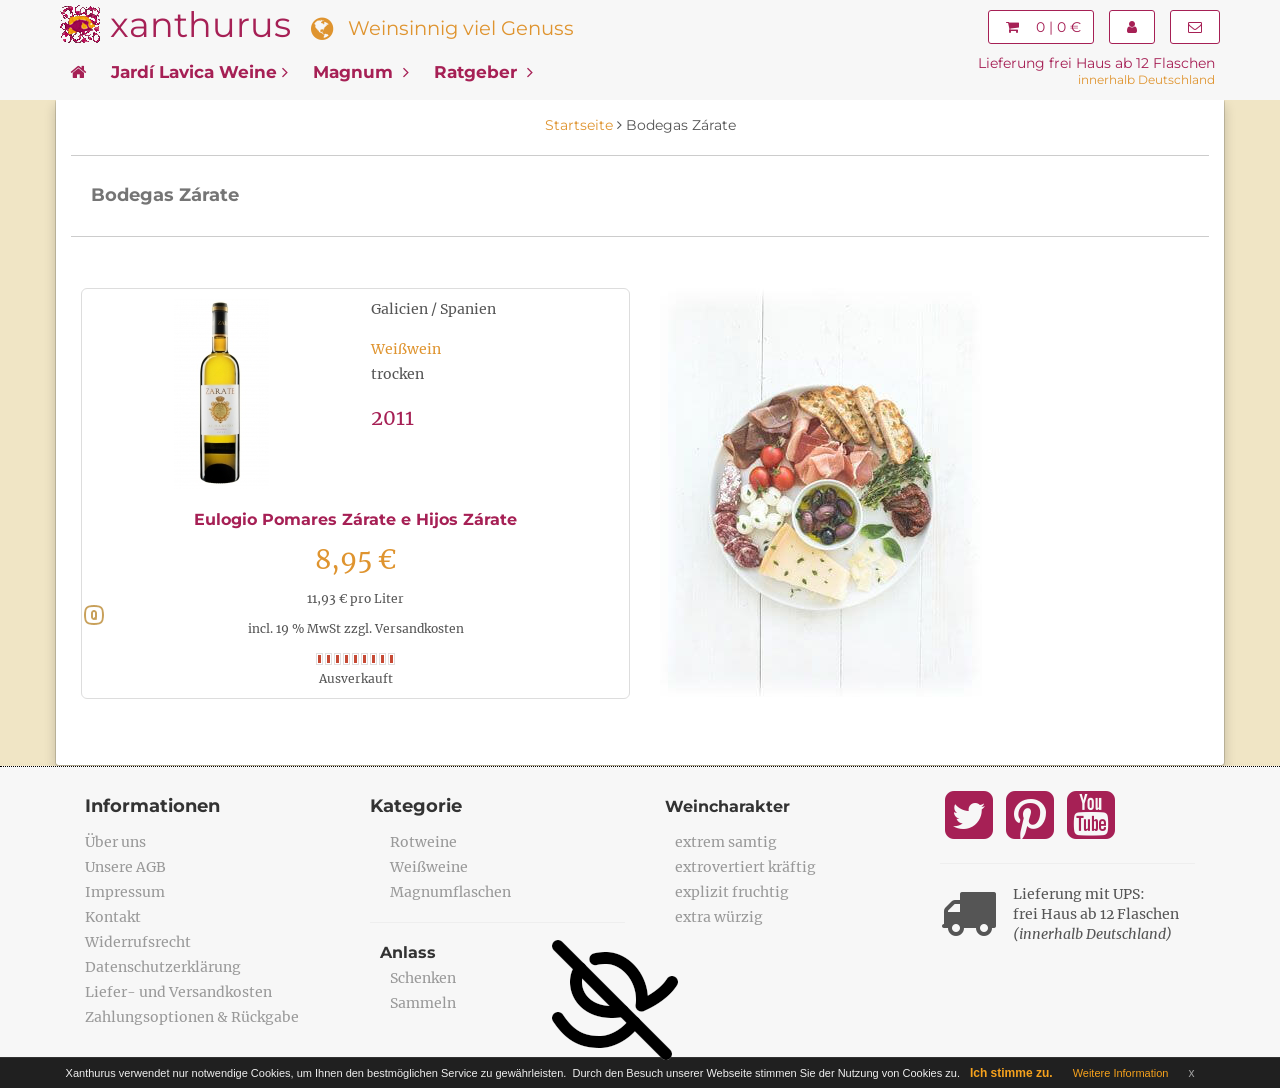 Image resolution: width=1280 pixels, height=1088 pixels. Describe the element at coordinates (612, 1000) in the screenshot. I see `disable freehand drawing mode` at that location.